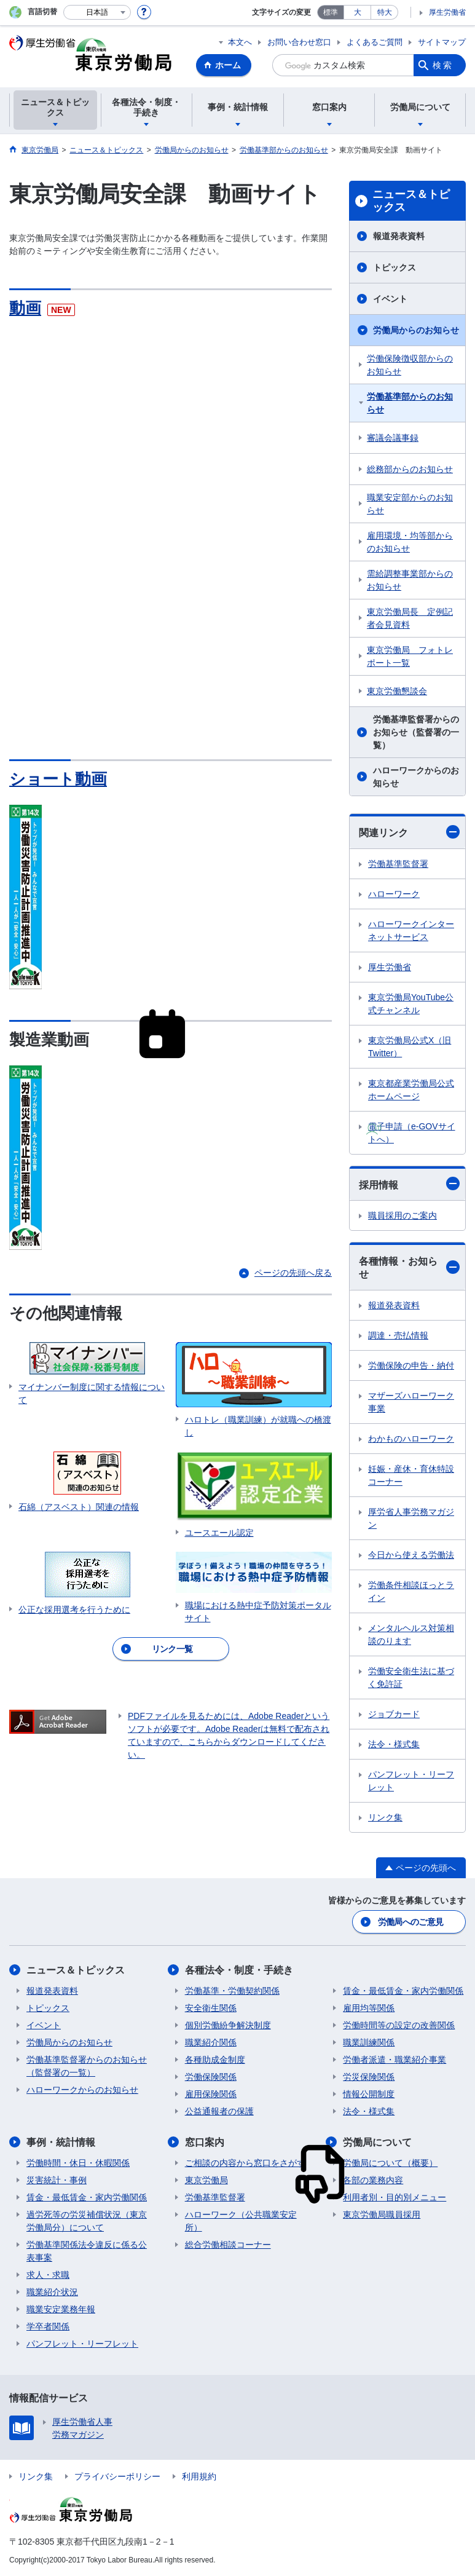  What do you see at coordinates (323, 2172) in the screenshot?
I see `dislike or downvote a document` at bounding box center [323, 2172].